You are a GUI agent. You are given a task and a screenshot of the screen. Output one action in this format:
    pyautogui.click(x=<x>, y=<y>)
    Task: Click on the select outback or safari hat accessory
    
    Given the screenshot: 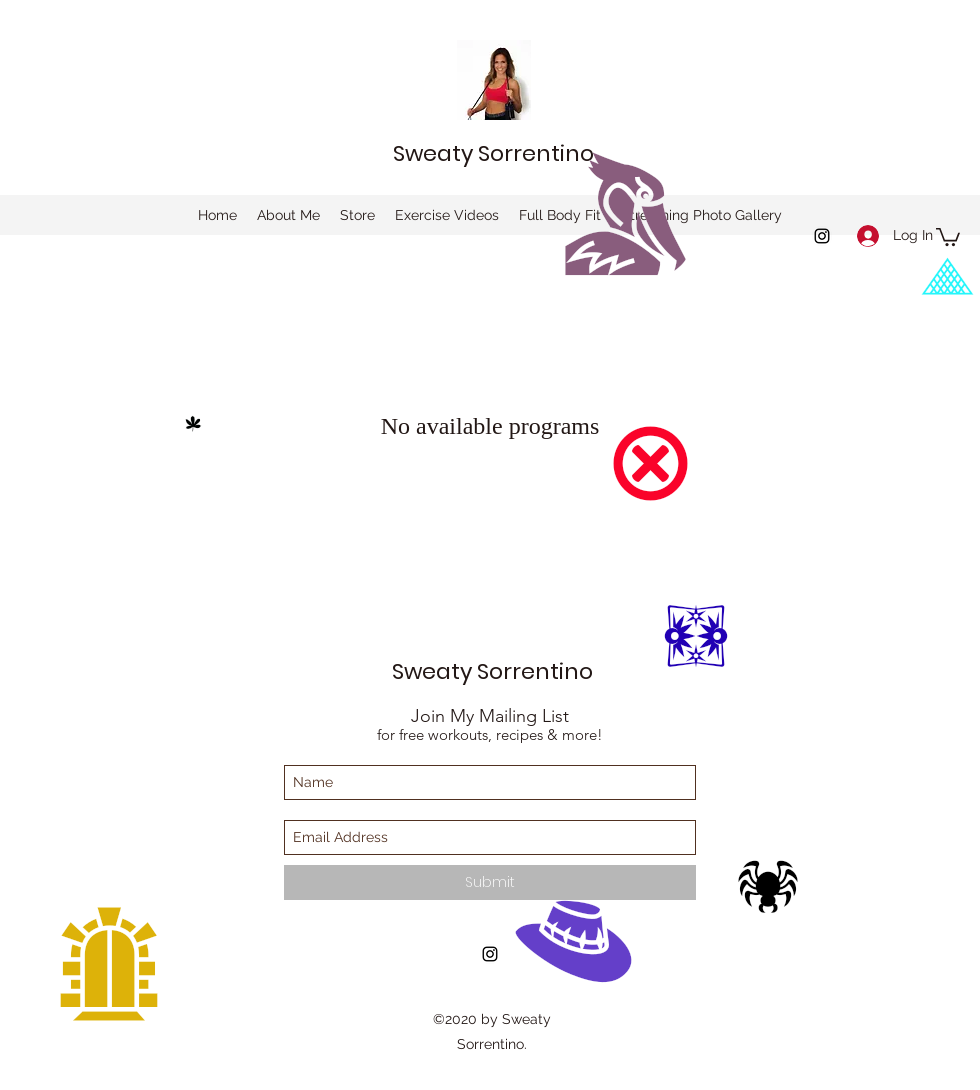 What is the action you would take?
    pyautogui.click(x=573, y=941)
    